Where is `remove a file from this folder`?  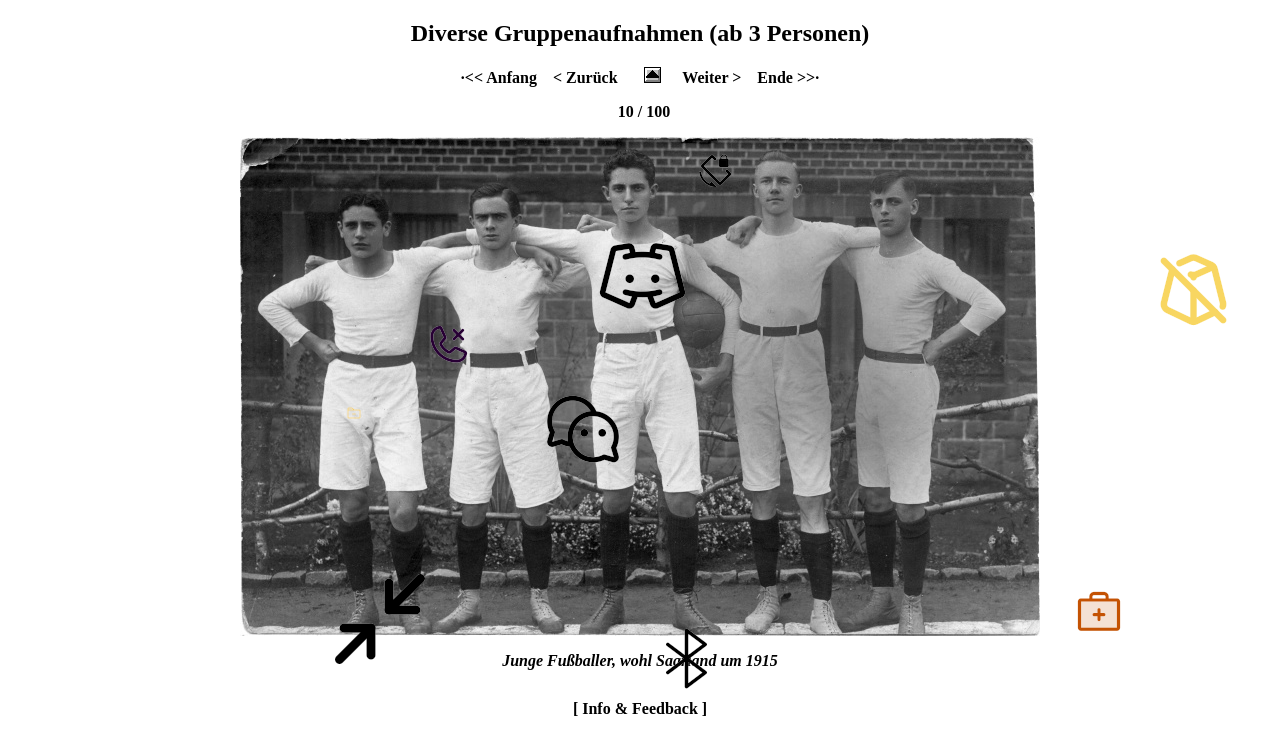 remove a file from this folder is located at coordinates (354, 413).